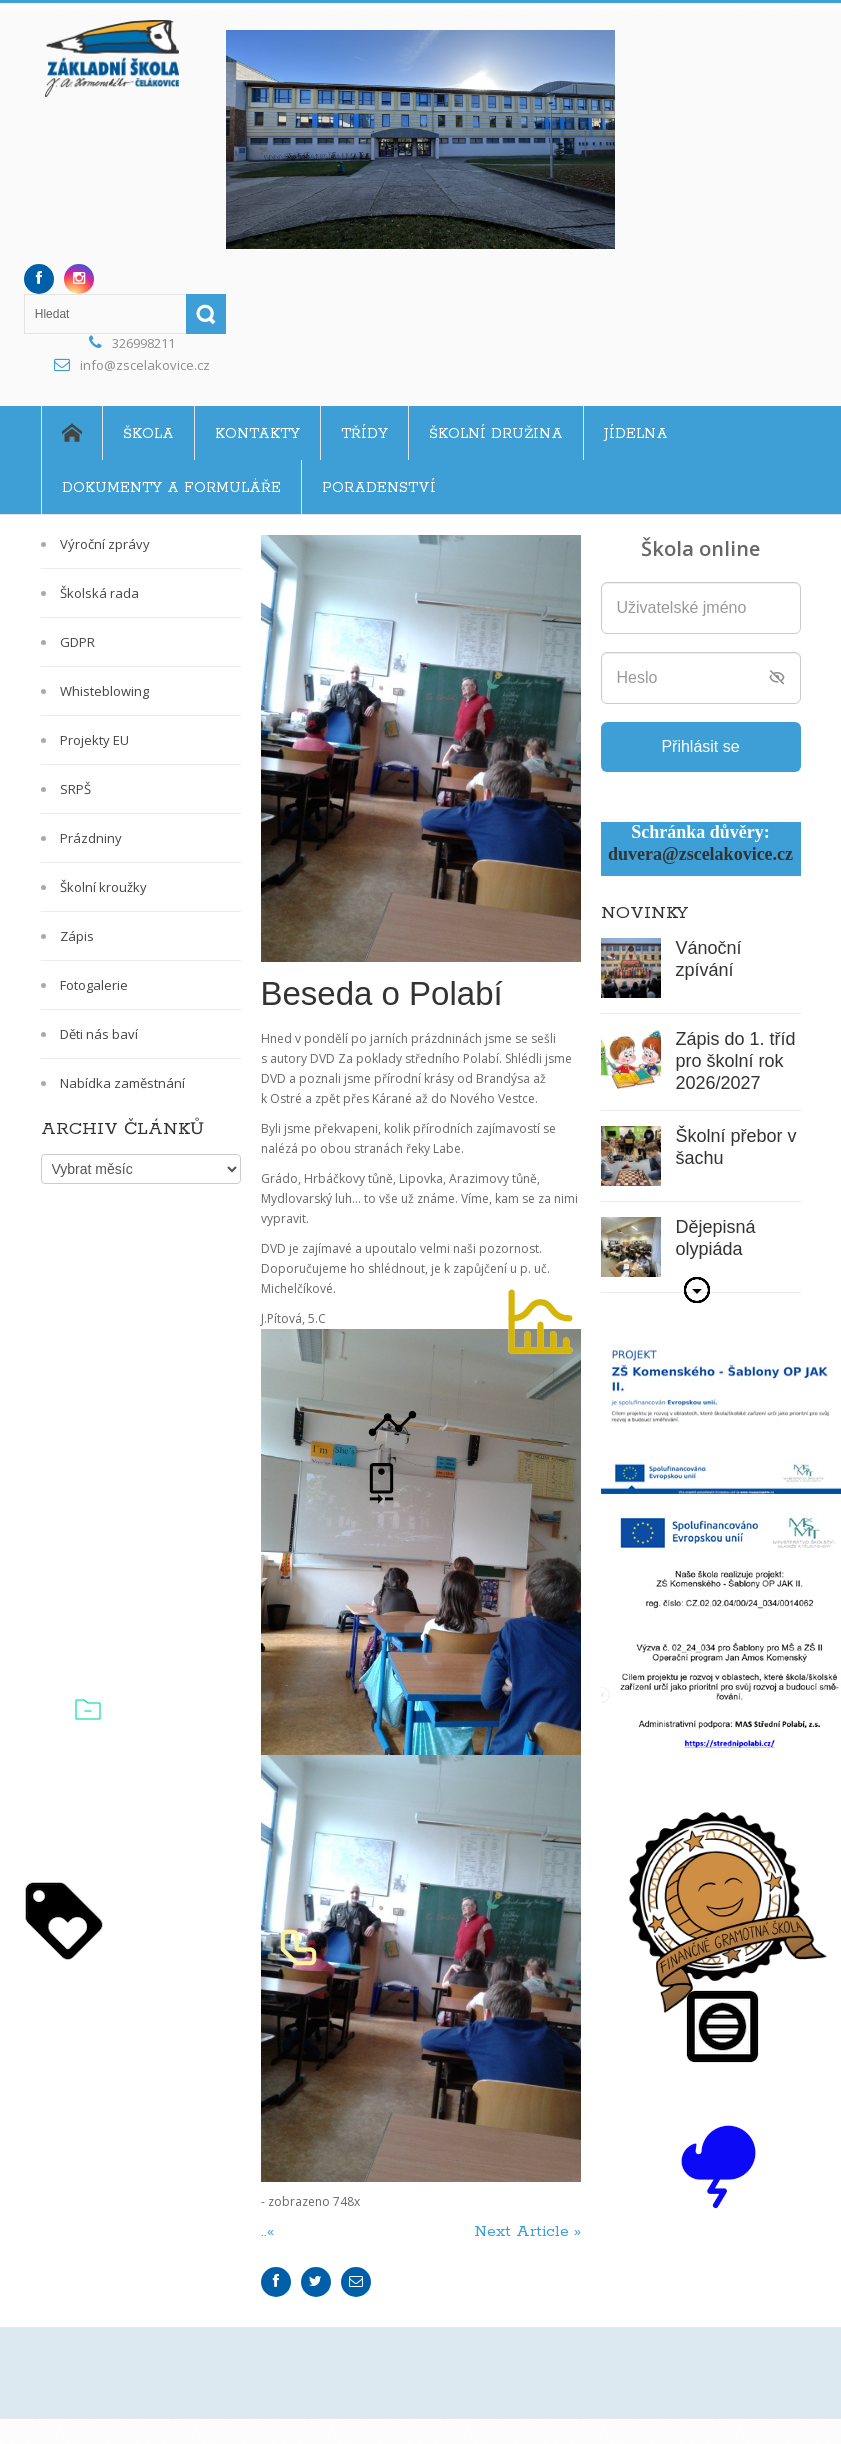  Describe the element at coordinates (718, 2165) in the screenshot. I see `indicates thunderstorm or severe weather conditions` at that location.